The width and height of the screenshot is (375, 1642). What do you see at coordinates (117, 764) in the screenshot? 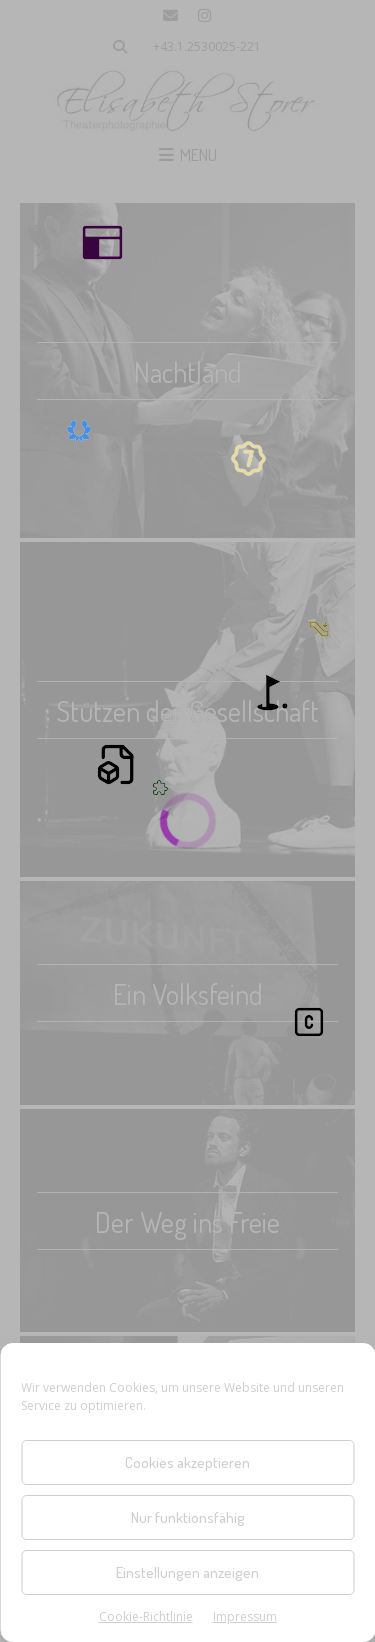
I see `view 3d model file` at bounding box center [117, 764].